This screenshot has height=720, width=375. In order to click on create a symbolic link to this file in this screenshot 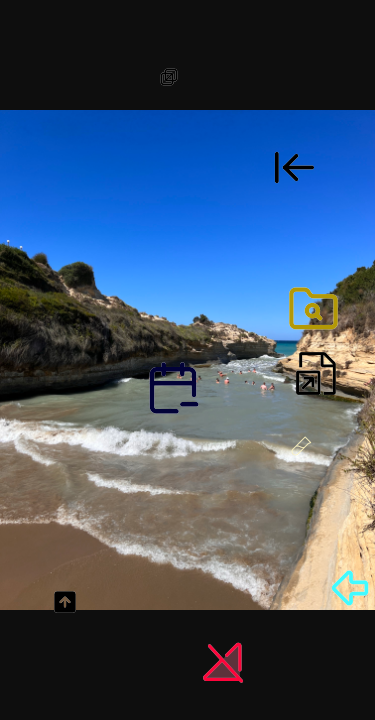, I will do `click(317, 373)`.